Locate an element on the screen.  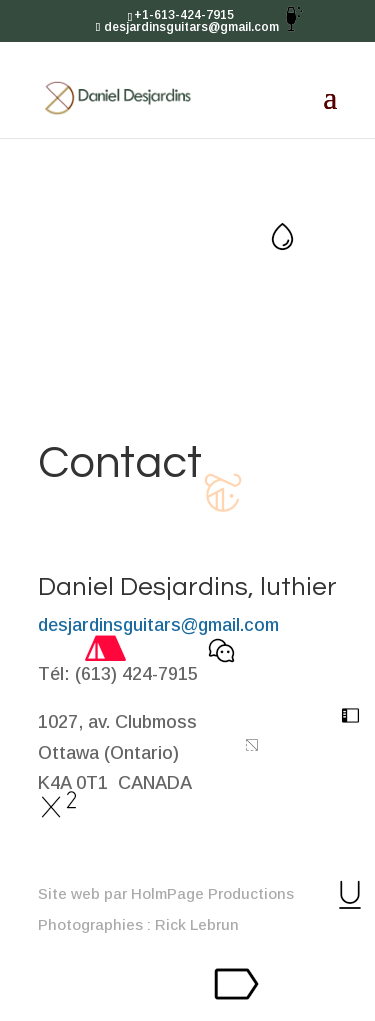
toggle the sidebar panel is located at coordinates (350, 715).